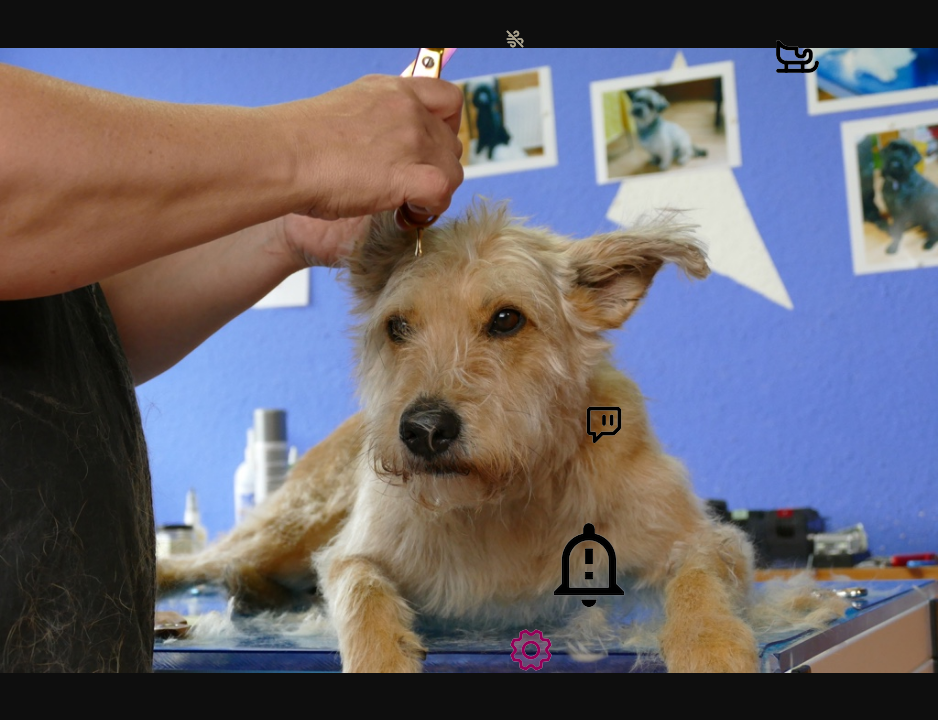  I want to click on important notification requiring attention, so click(589, 564).